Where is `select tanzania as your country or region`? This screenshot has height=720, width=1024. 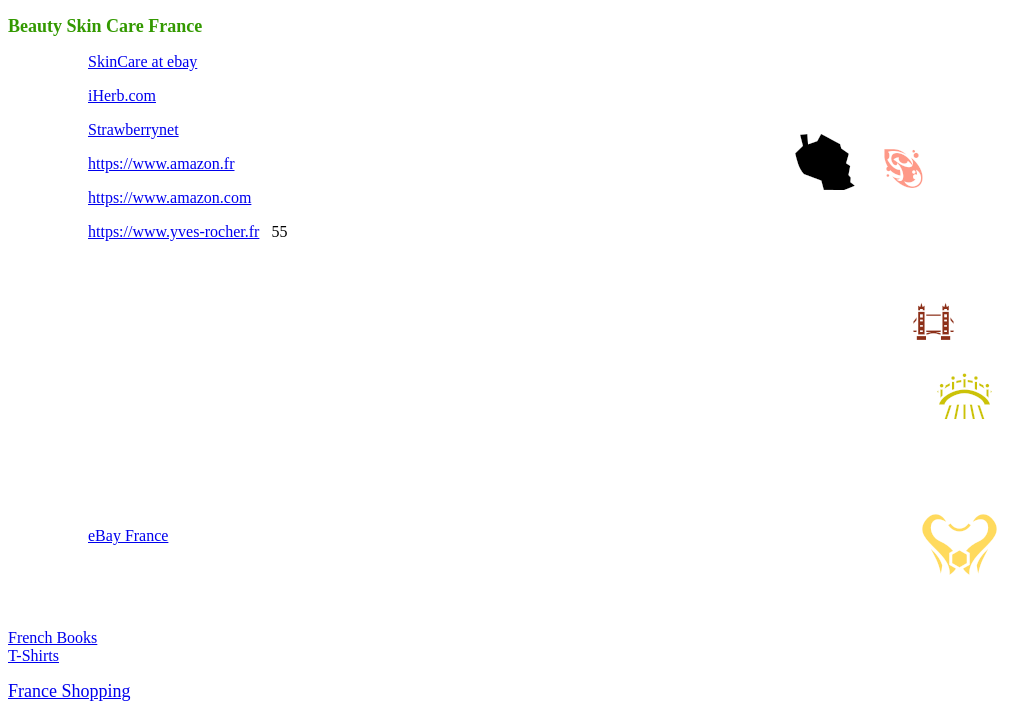 select tanzania as your country or region is located at coordinates (825, 162).